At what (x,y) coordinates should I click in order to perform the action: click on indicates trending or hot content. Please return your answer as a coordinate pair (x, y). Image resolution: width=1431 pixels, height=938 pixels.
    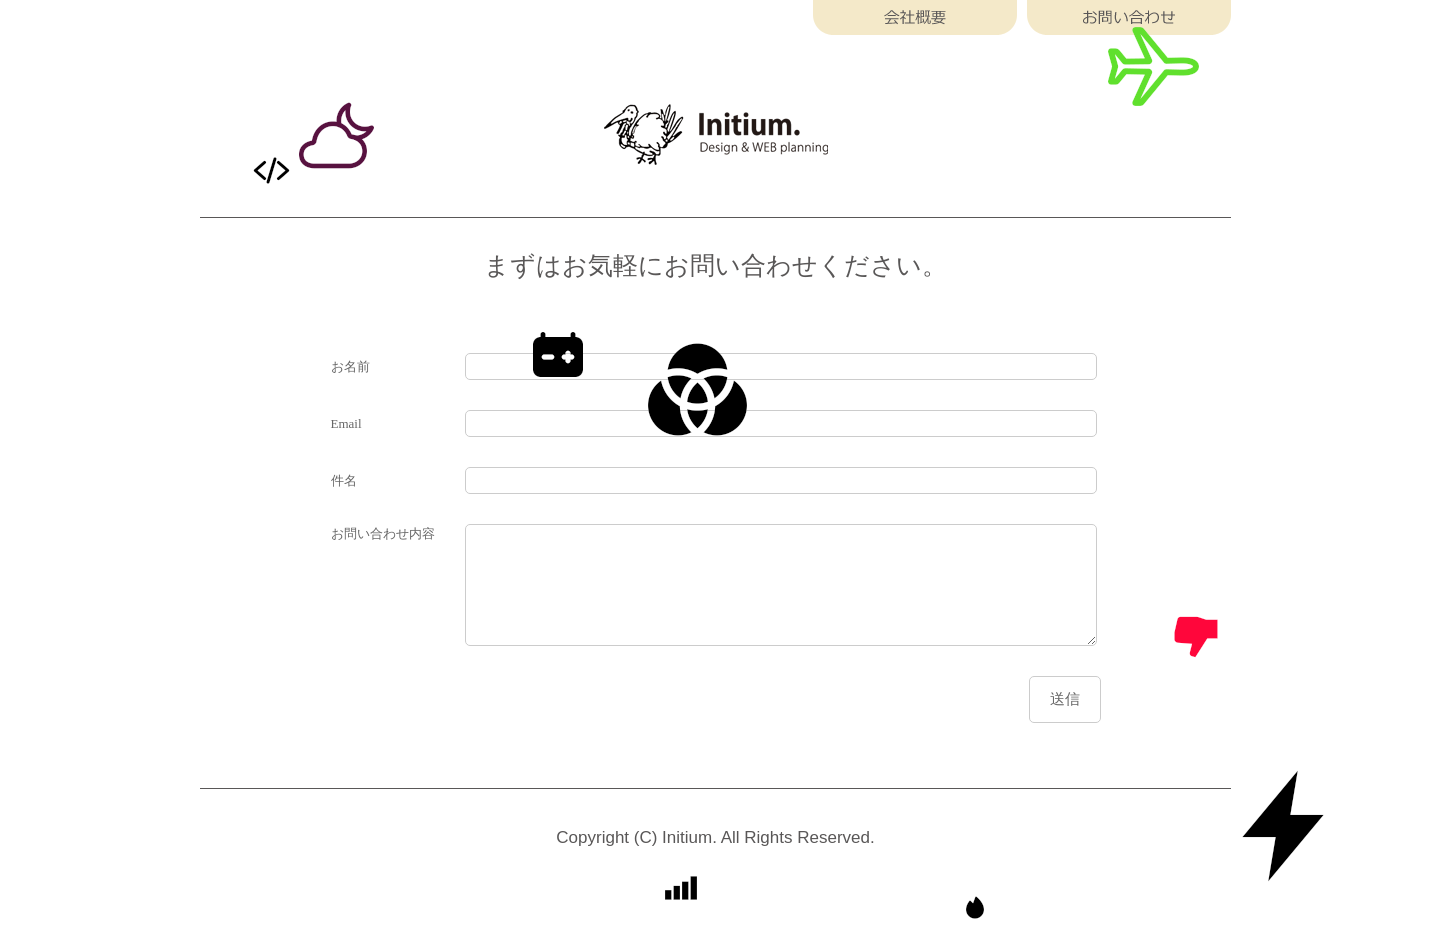
    Looking at the image, I should click on (975, 908).